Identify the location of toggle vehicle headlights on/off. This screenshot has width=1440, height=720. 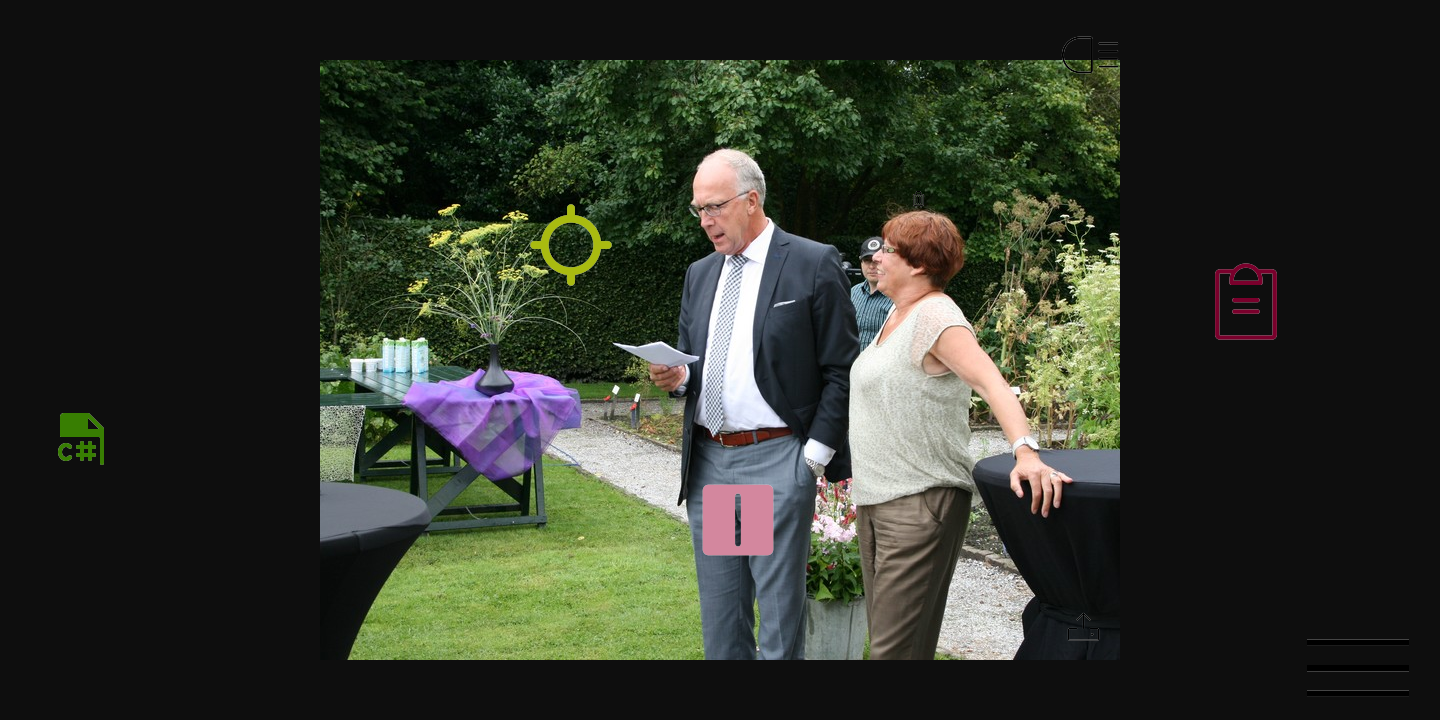
(1090, 55).